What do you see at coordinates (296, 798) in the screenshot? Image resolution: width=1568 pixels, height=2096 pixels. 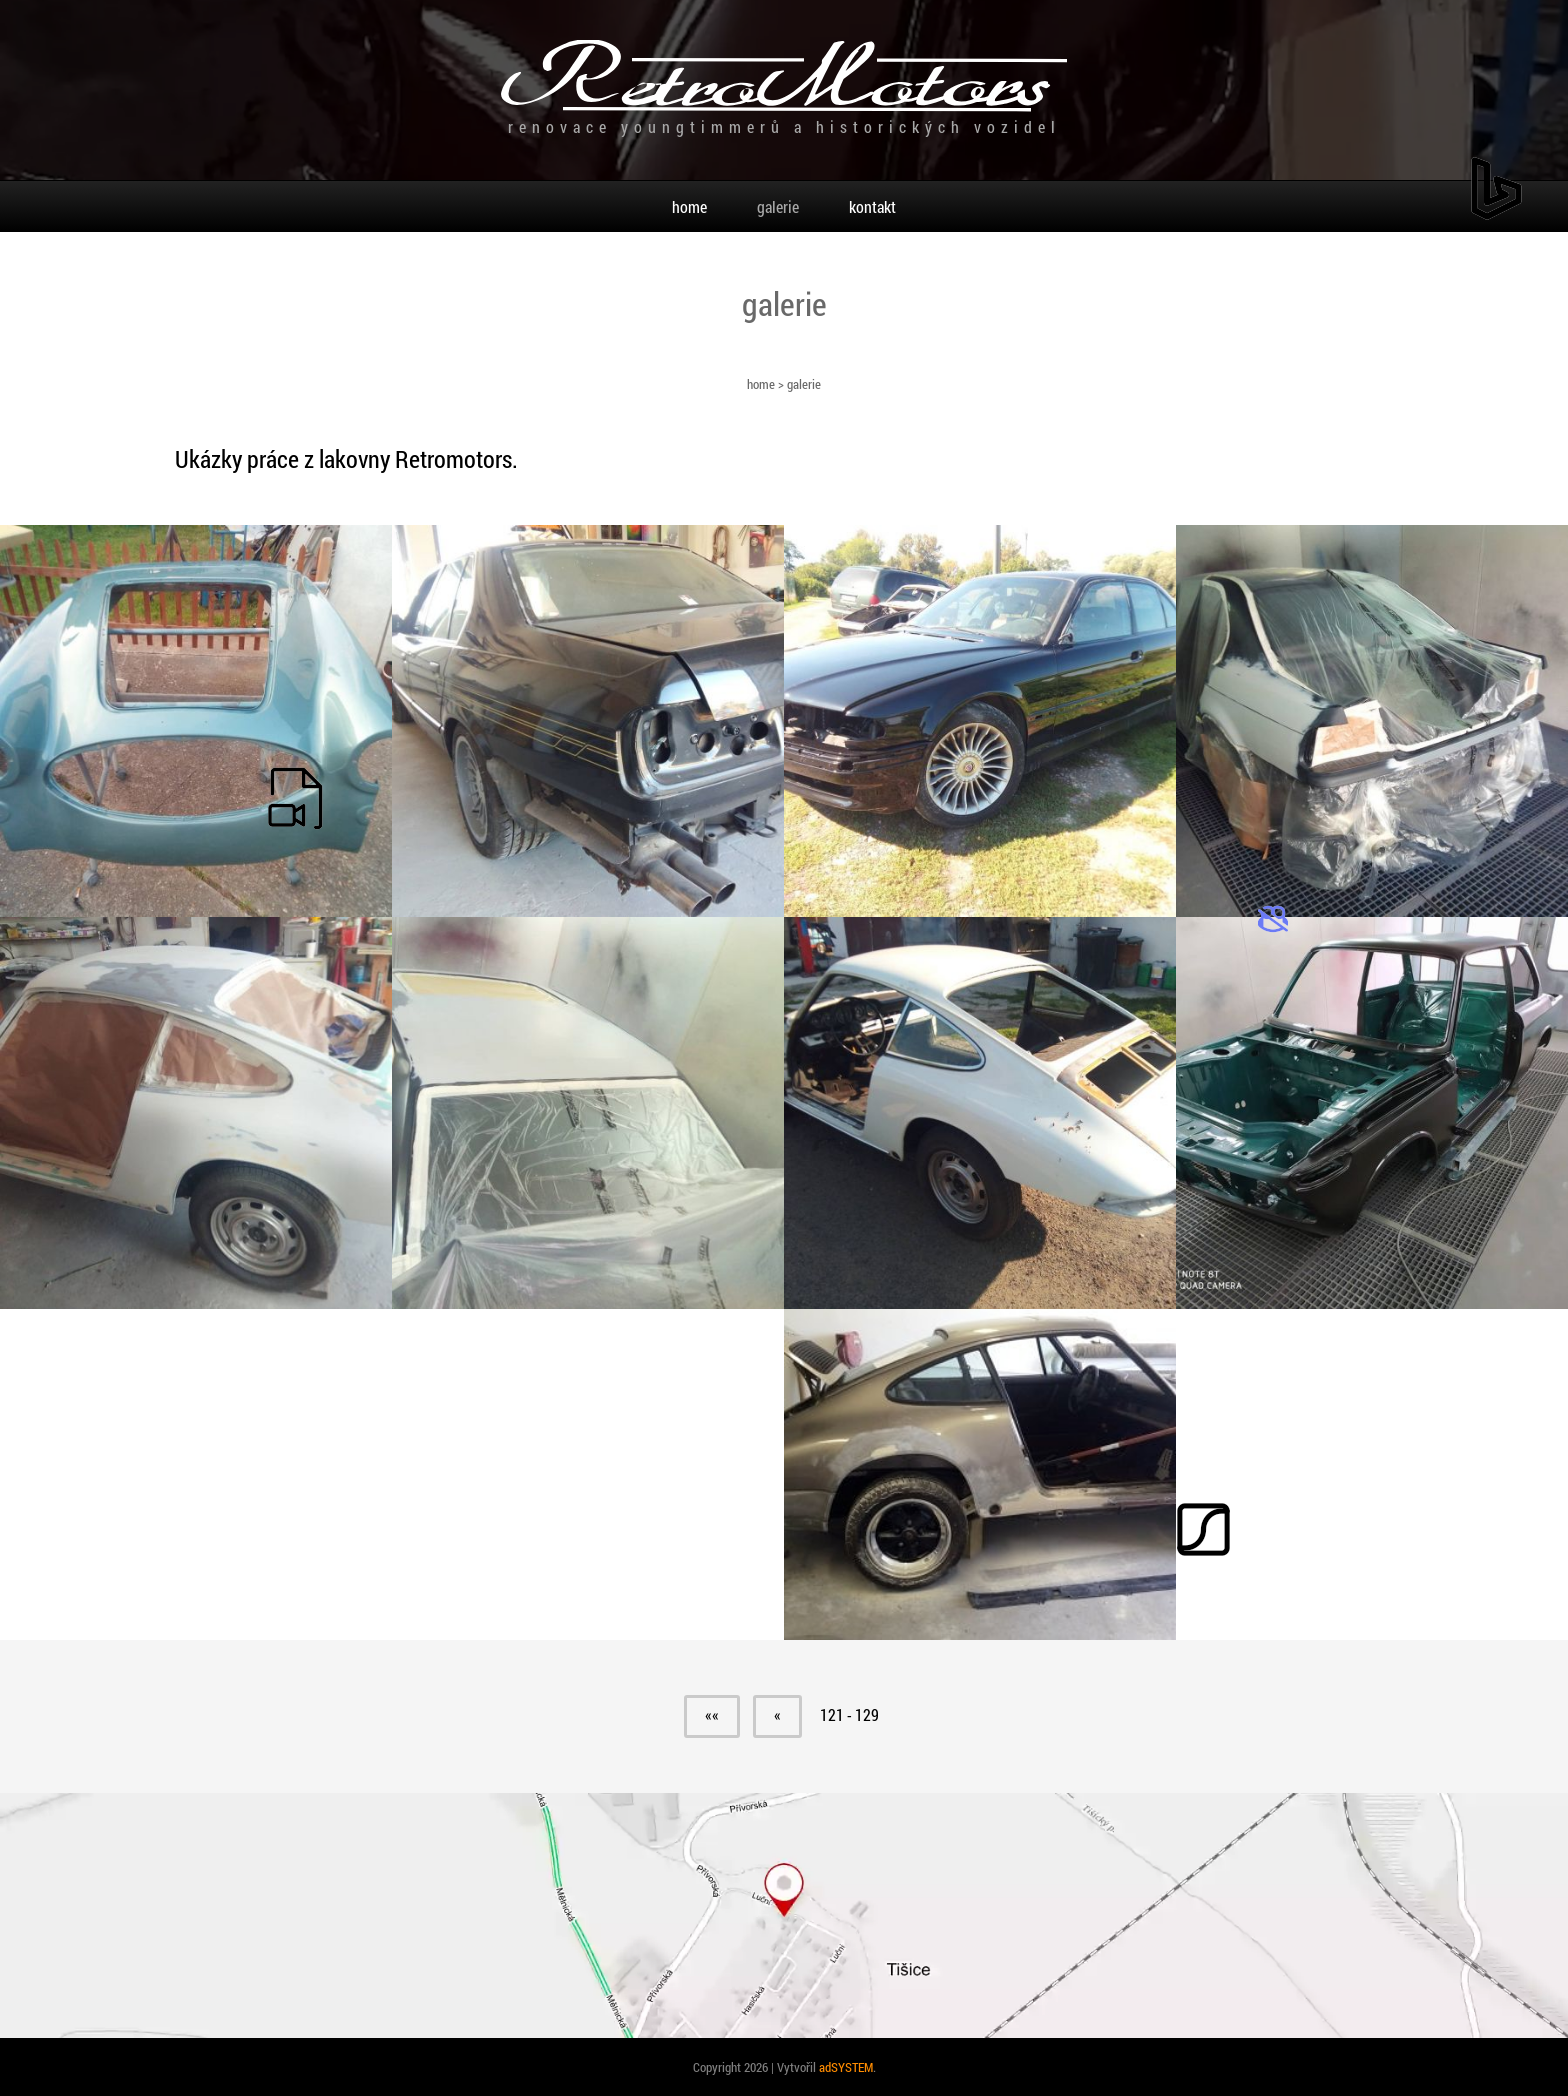 I see `open a video file` at bounding box center [296, 798].